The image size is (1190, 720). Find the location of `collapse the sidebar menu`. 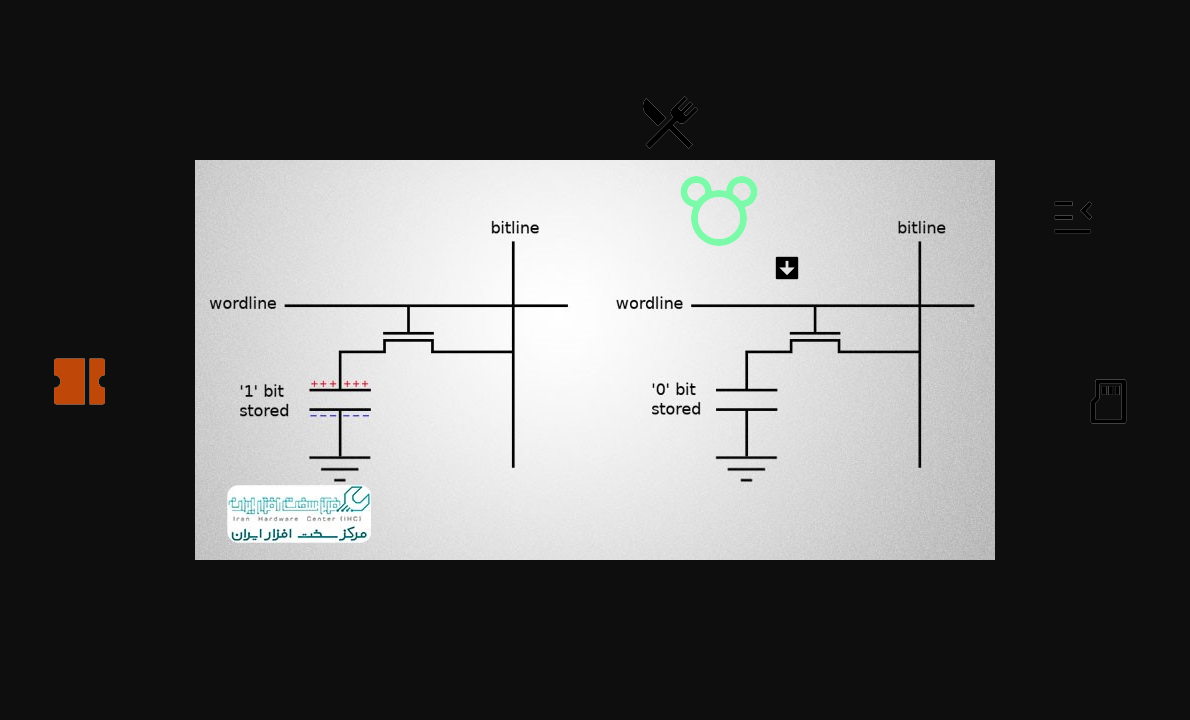

collapse the sidebar menu is located at coordinates (1072, 217).